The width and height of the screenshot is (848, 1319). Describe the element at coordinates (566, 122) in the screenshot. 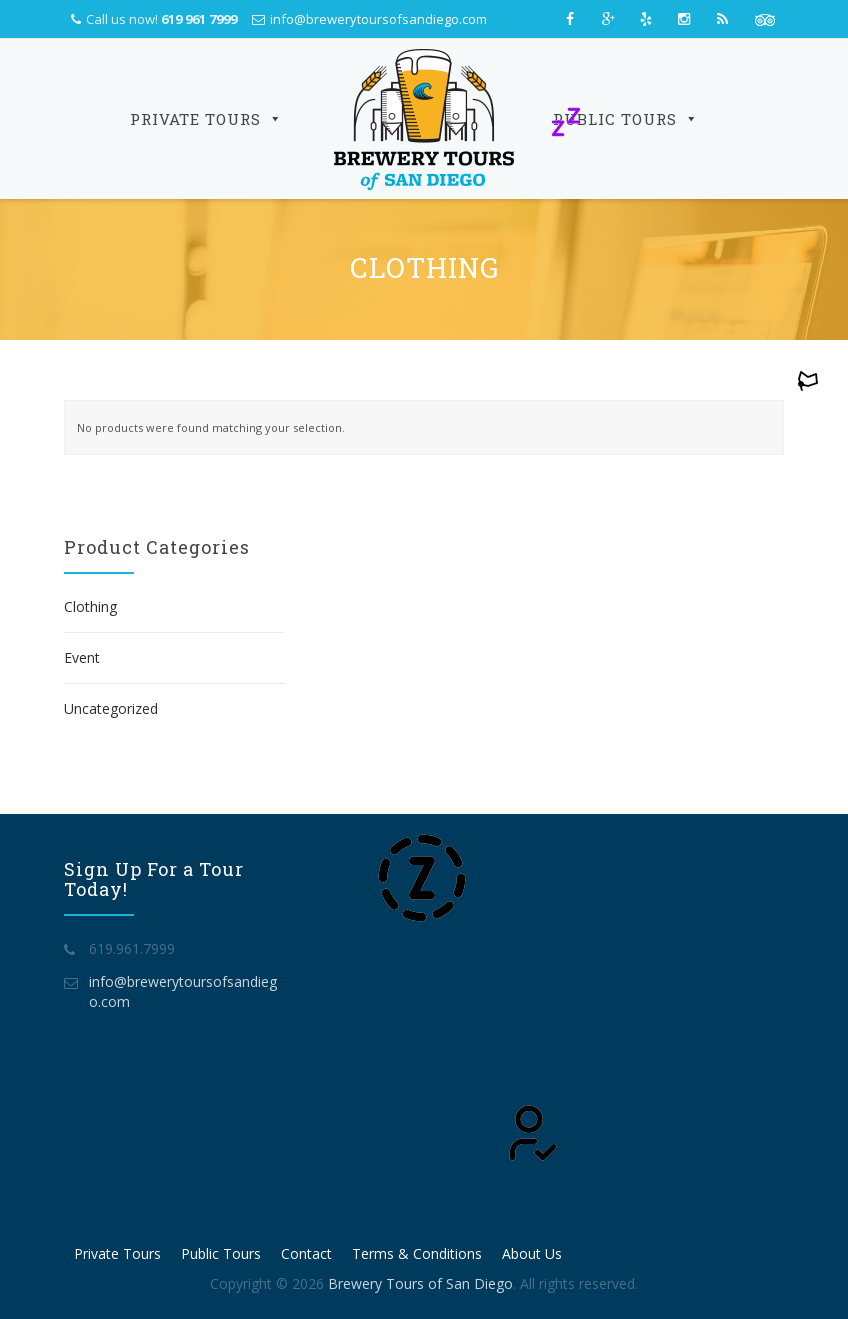

I see `indicates sleep mode or inactive state` at that location.